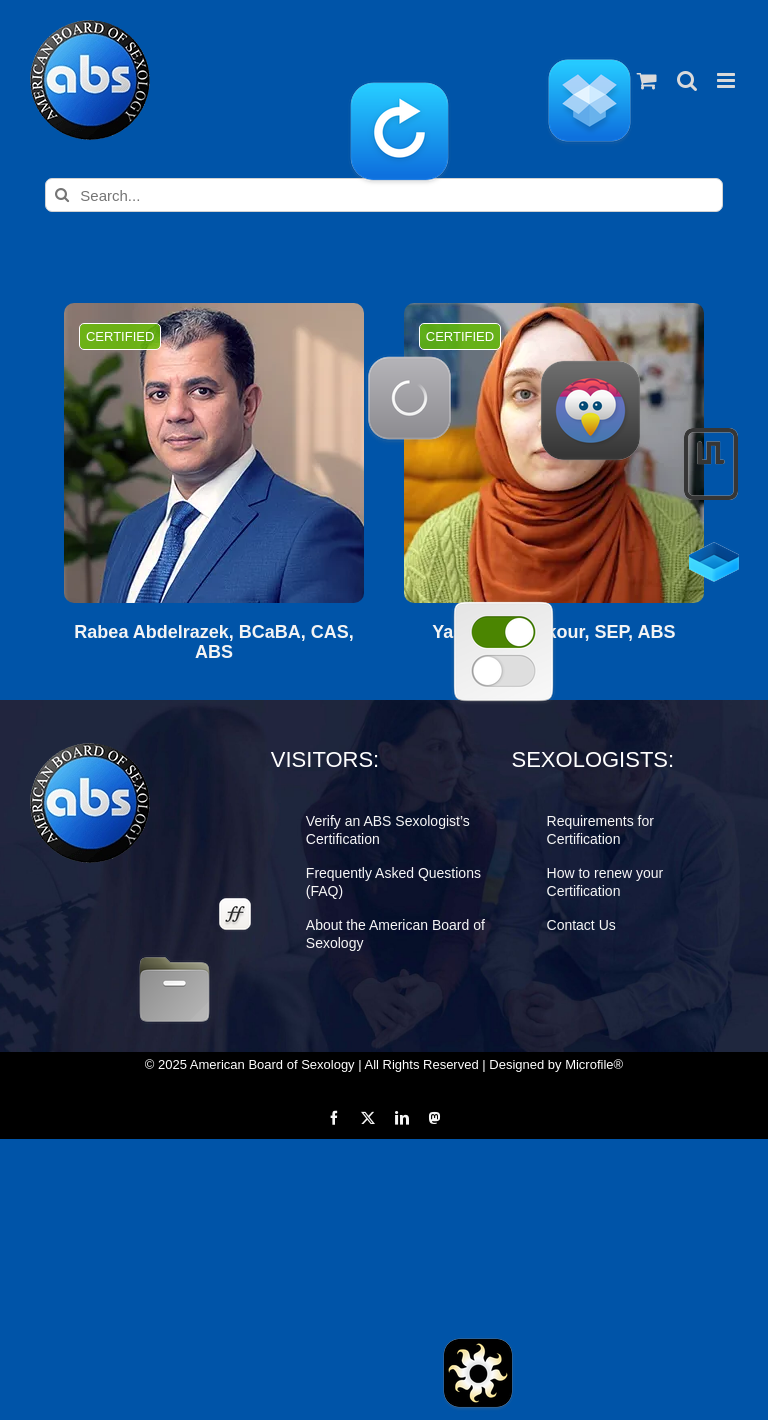  Describe the element at coordinates (714, 562) in the screenshot. I see `open windows sandbox application` at that location.